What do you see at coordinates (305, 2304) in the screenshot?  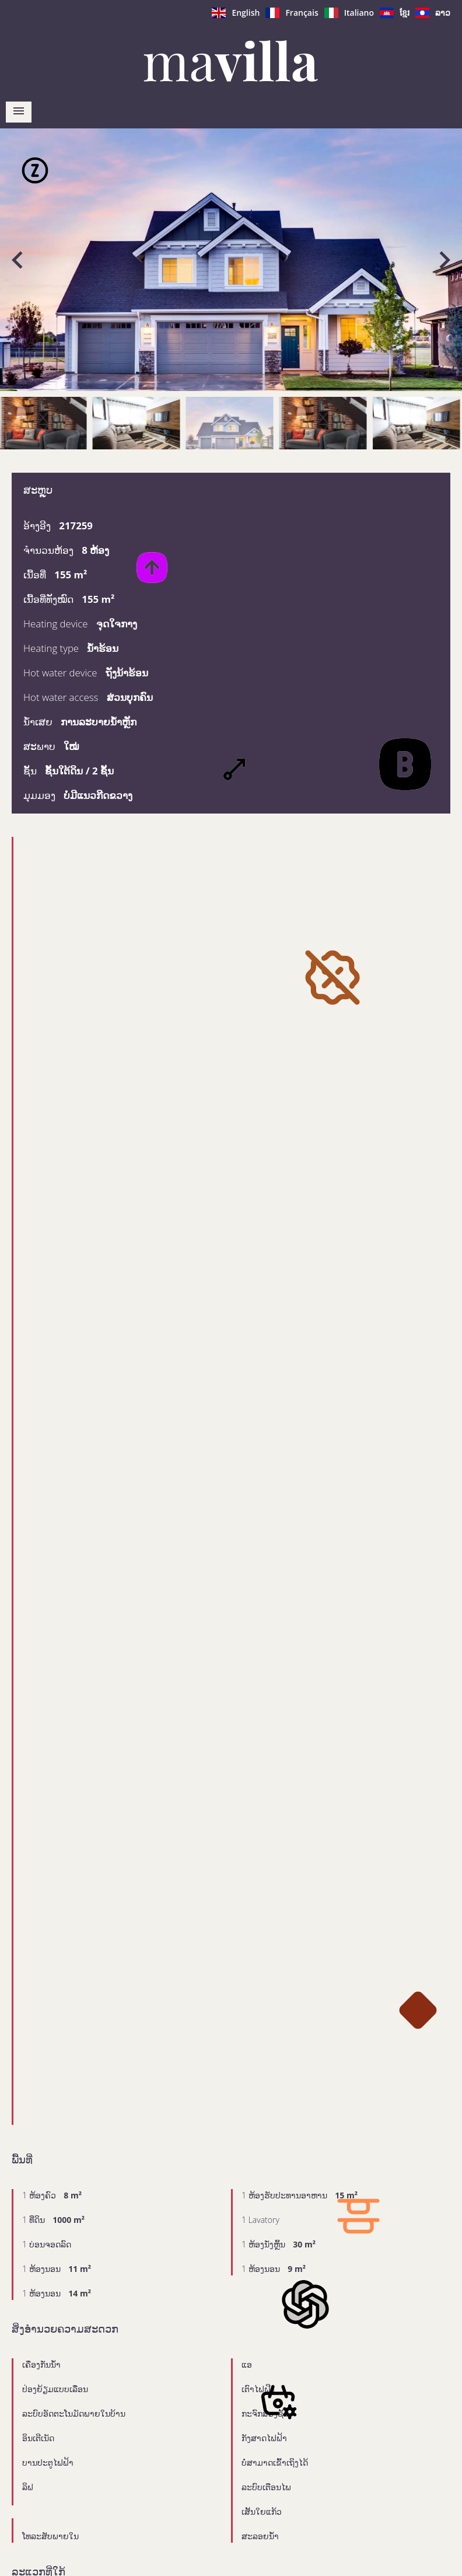 I see `access OpenAI services or ChatGPT` at bounding box center [305, 2304].